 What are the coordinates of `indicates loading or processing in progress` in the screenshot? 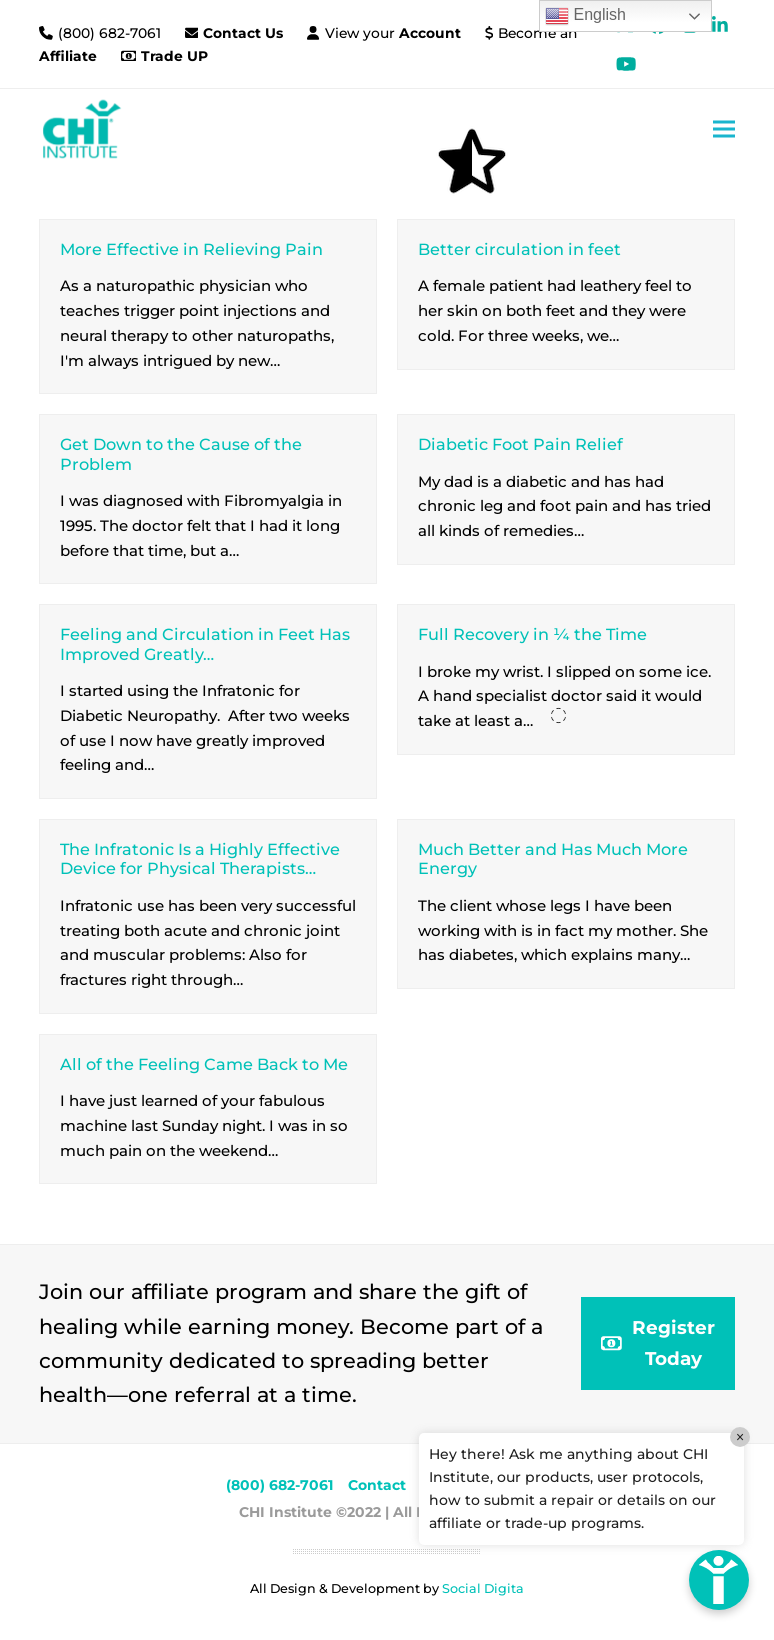 It's located at (558, 715).